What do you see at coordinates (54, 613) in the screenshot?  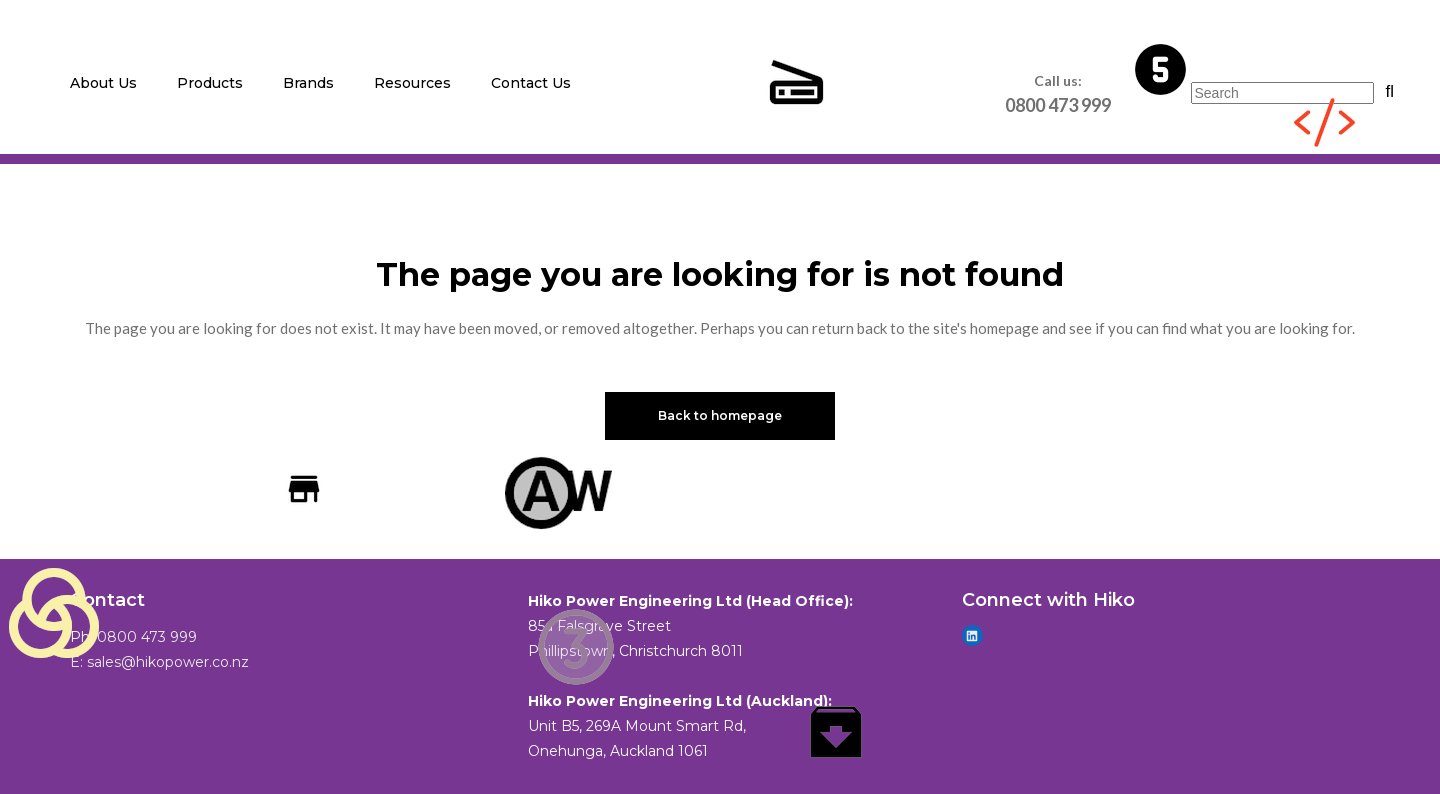 I see `access your spaces or workspaces` at bounding box center [54, 613].